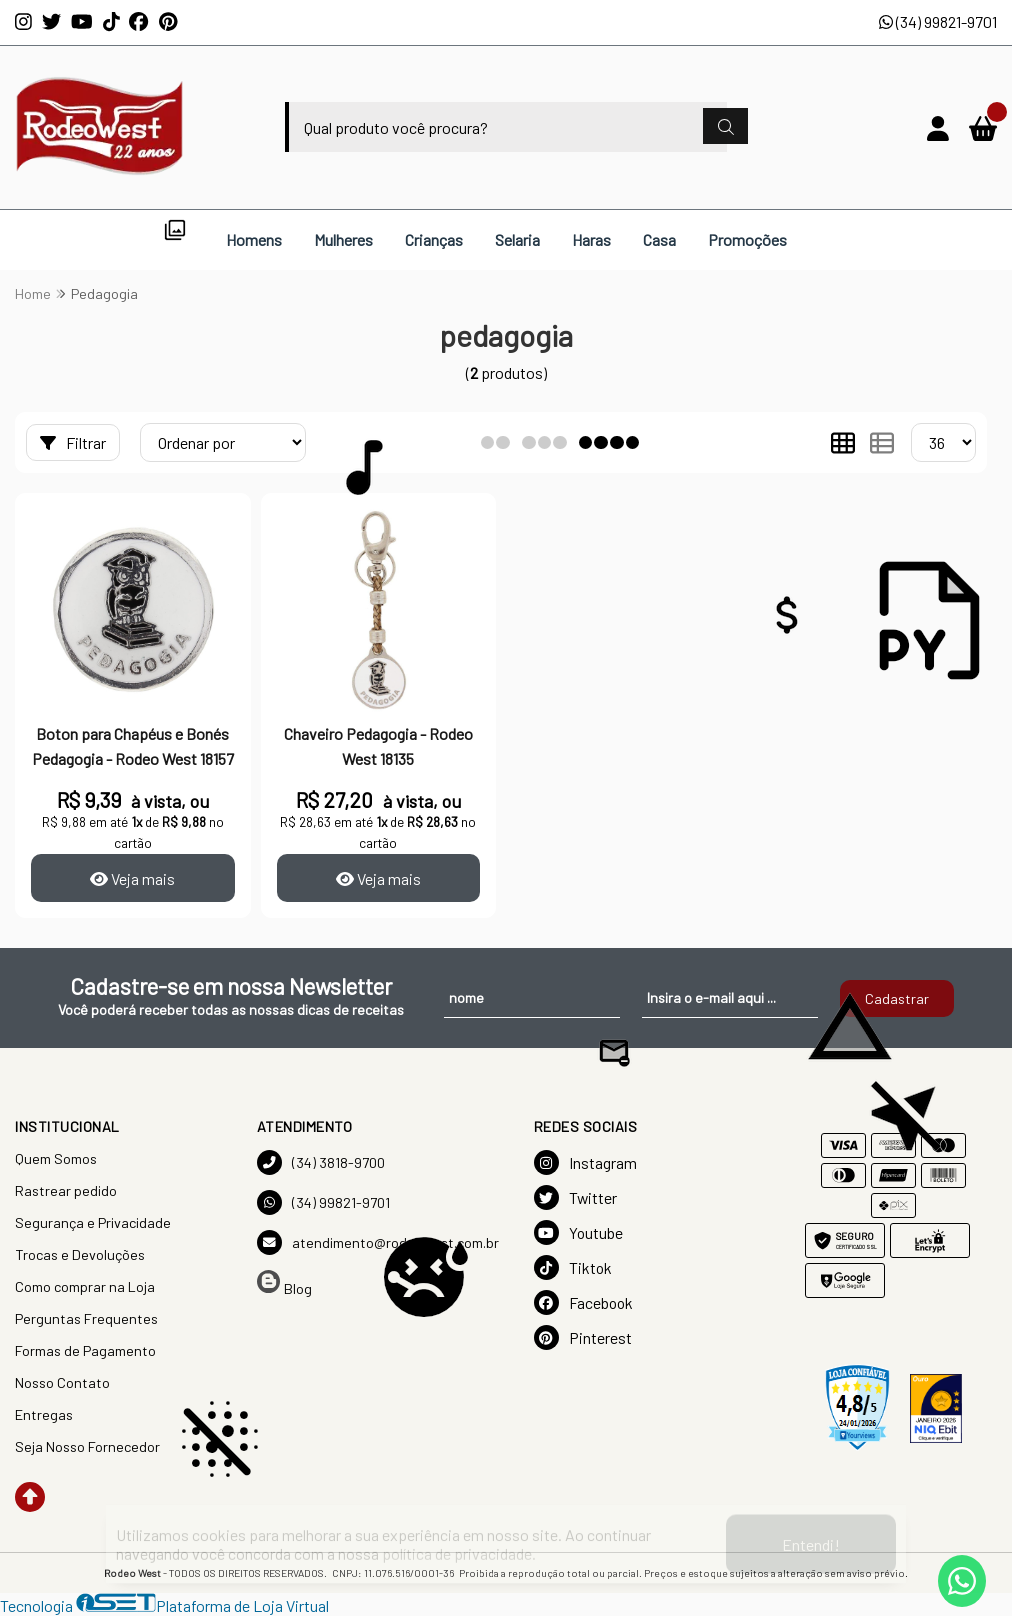 The image size is (1012, 1616). What do you see at coordinates (850, 1026) in the screenshot?
I see `view revision or change history` at bounding box center [850, 1026].